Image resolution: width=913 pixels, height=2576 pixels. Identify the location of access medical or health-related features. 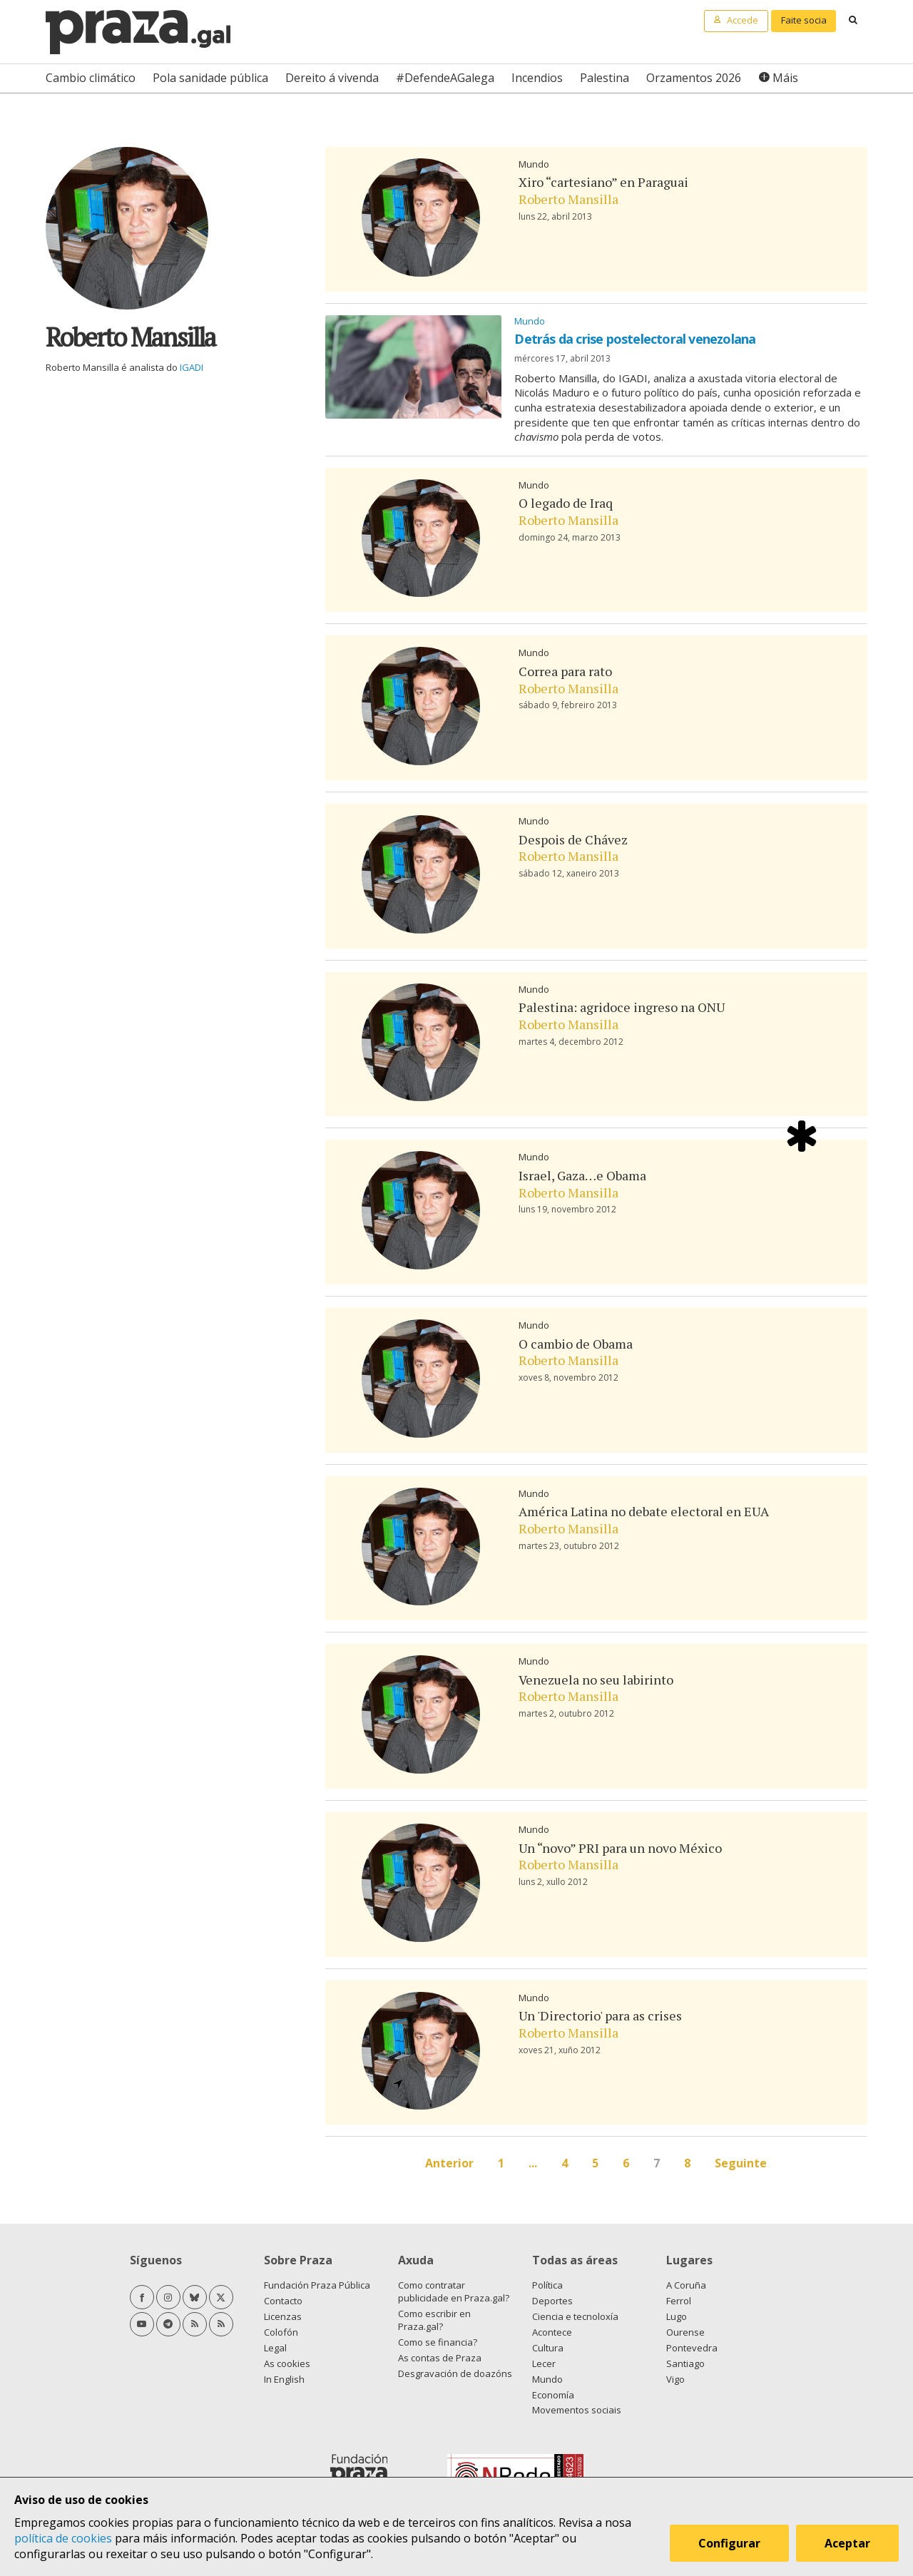
(802, 1136).